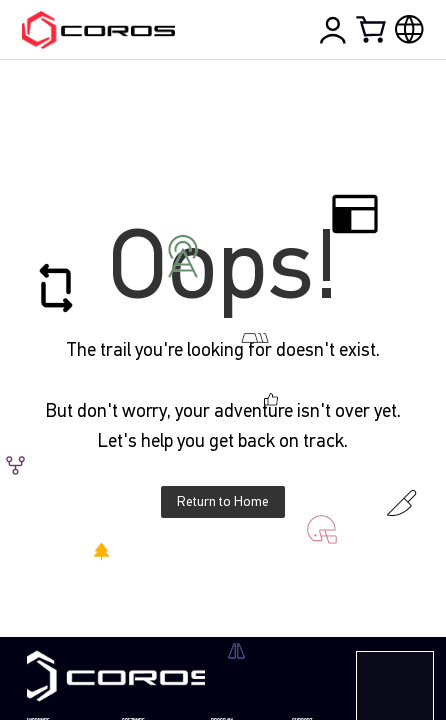 This screenshot has height=720, width=446. I want to click on indicates a park or nature area on a map, so click(101, 551).